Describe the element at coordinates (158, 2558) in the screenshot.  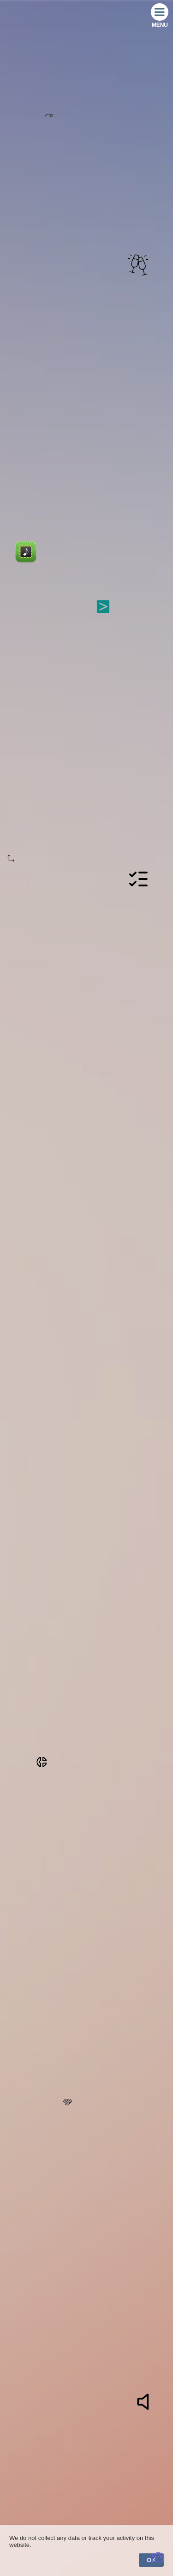
I see `access tools and utilities` at that location.